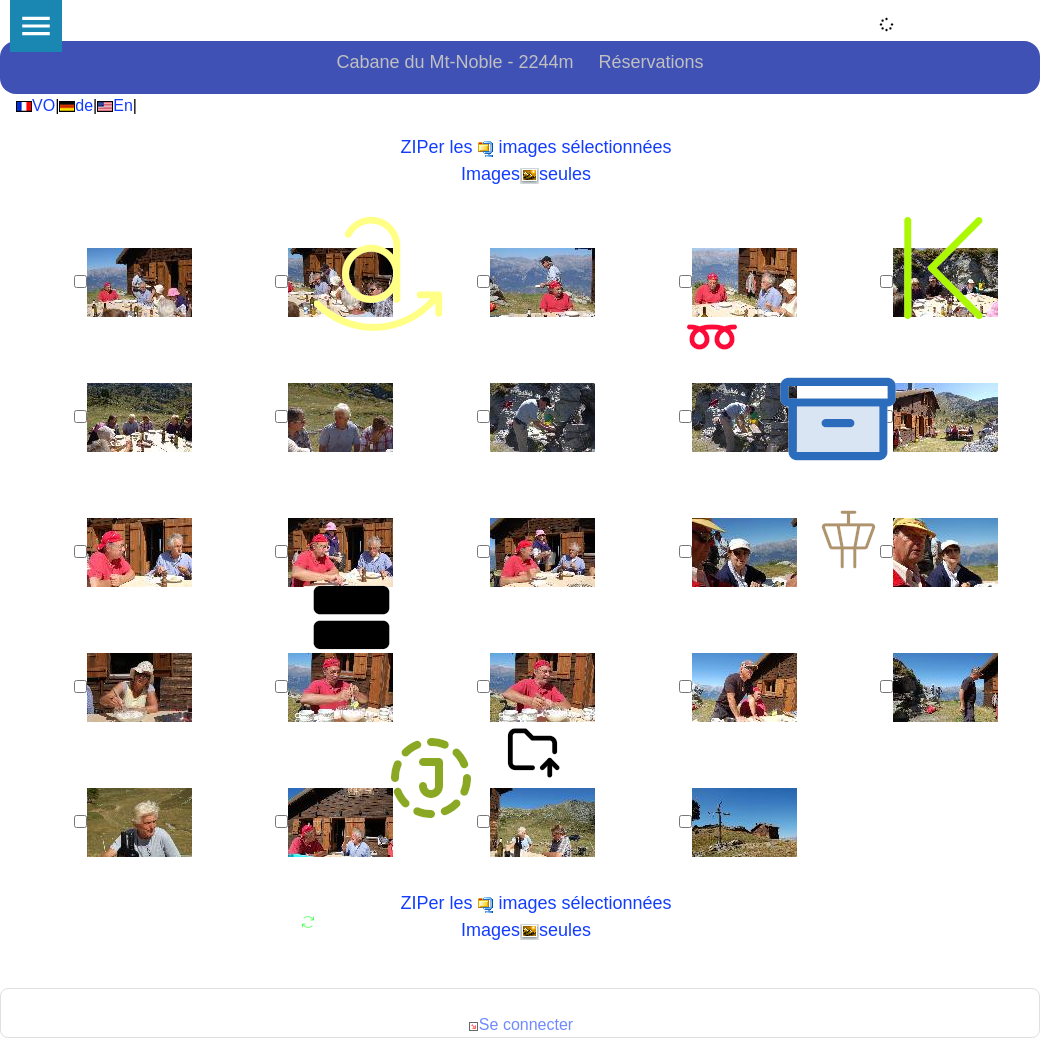 The height and width of the screenshot is (1038, 1040). I want to click on access air traffic control features, so click(848, 539).